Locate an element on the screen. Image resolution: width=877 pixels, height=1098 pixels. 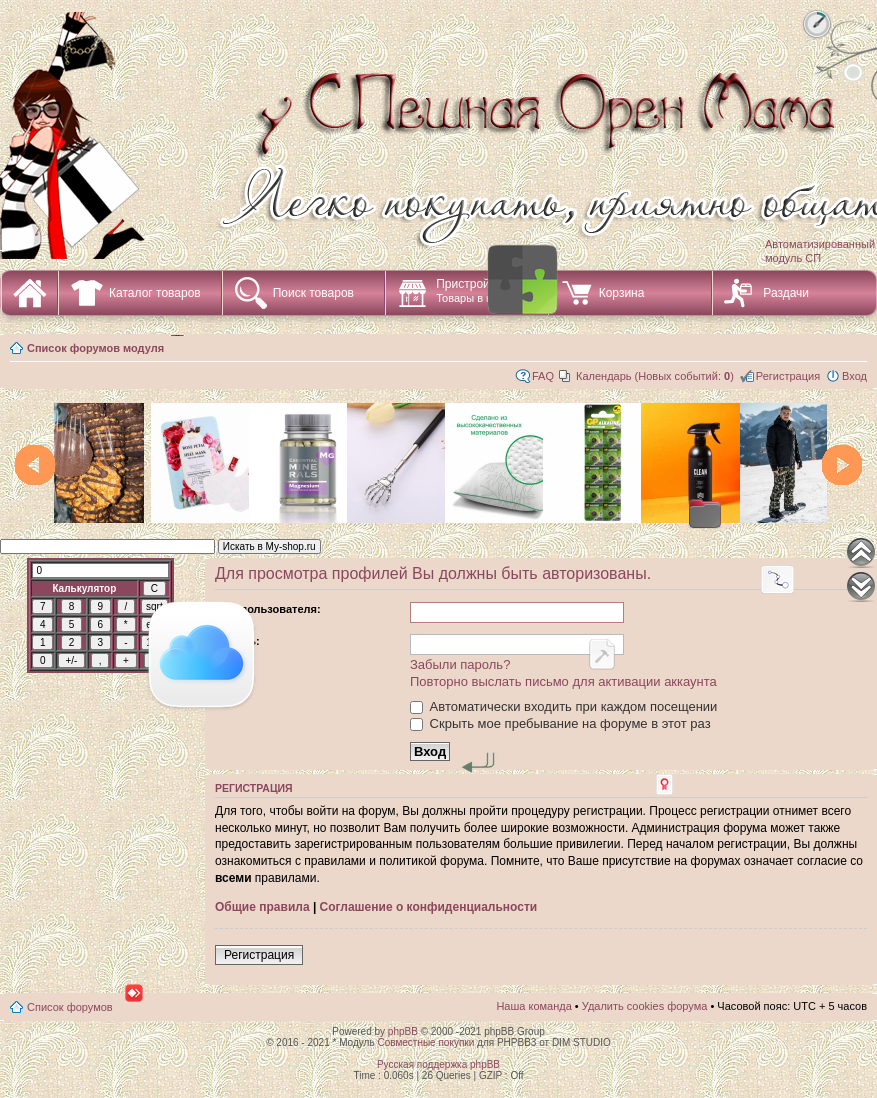
open a karbon vector graphics file is located at coordinates (777, 578).